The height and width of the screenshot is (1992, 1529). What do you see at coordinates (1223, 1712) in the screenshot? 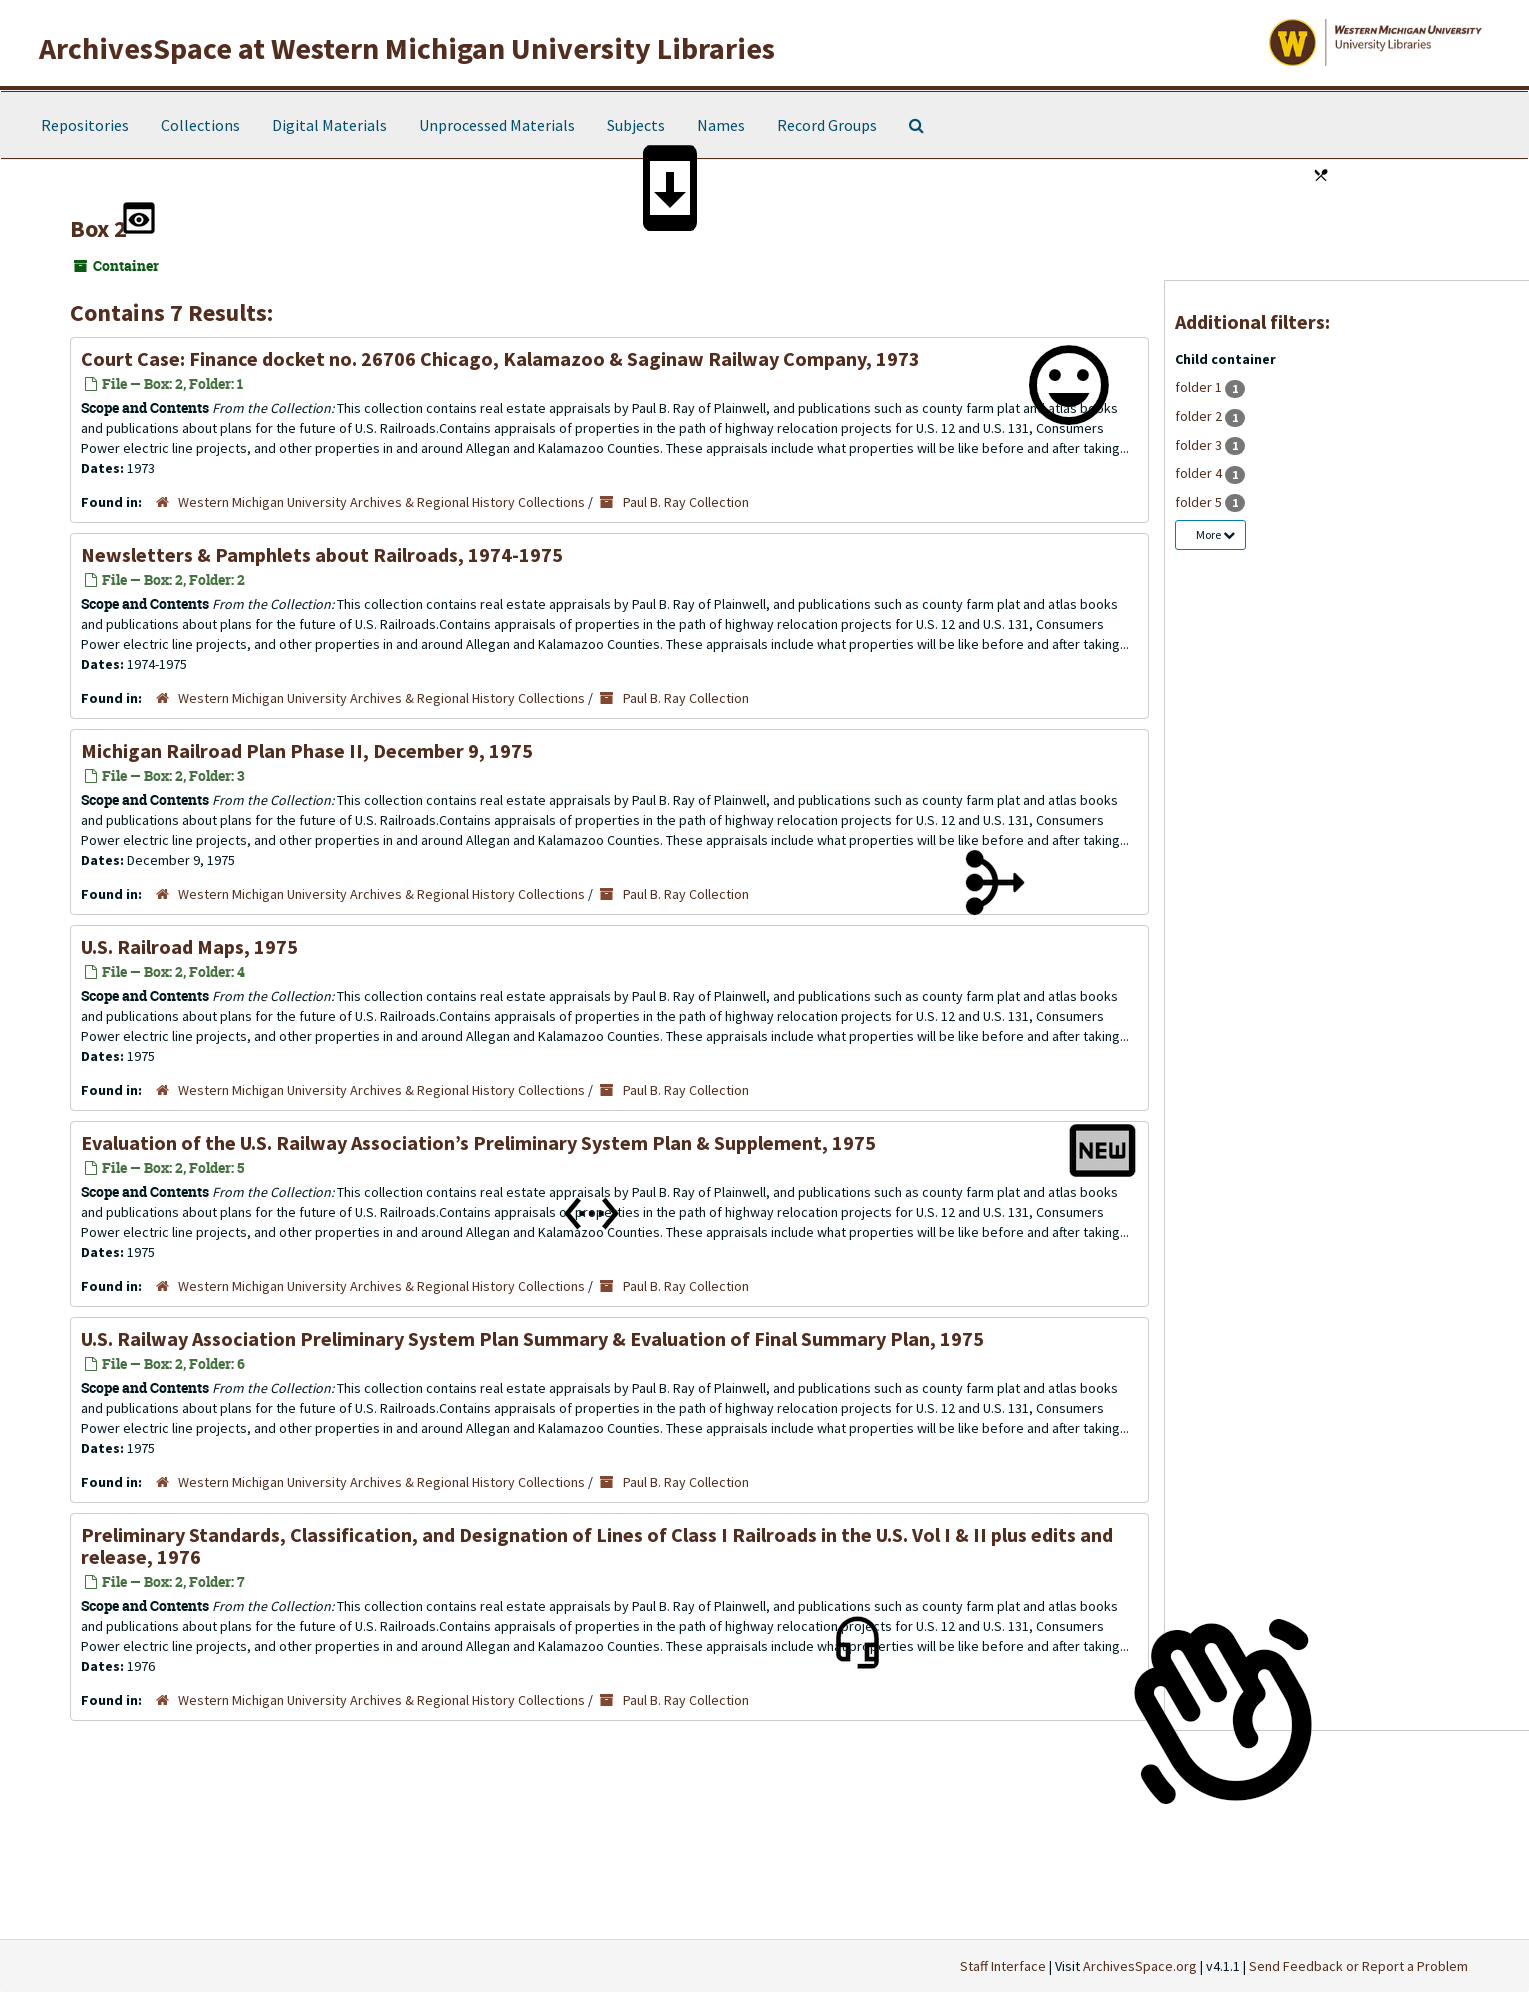
I see `send a greeting or wave to someone` at bounding box center [1223, 1712].